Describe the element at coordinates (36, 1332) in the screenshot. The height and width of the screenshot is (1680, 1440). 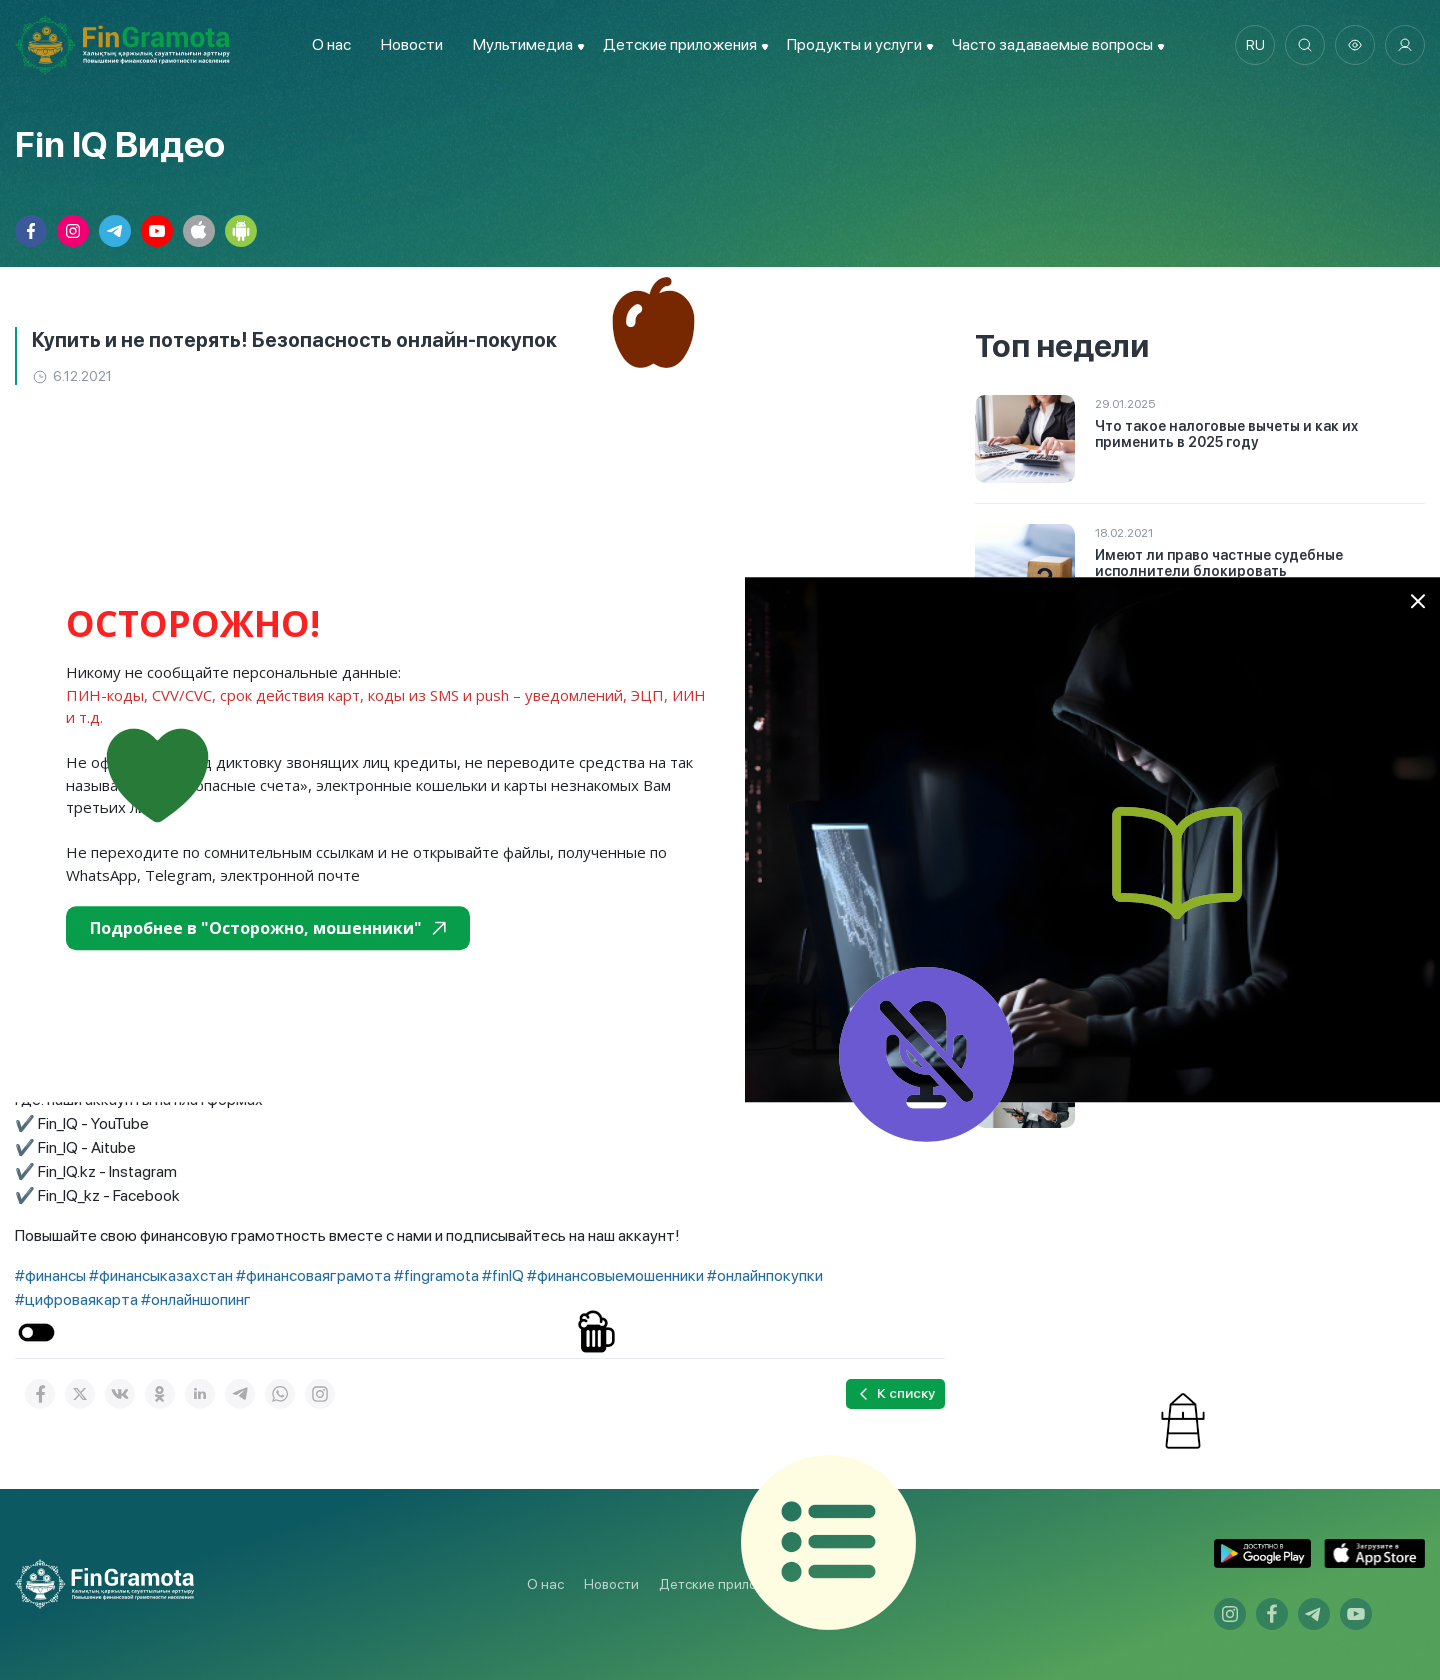
I see `toggle switch in off position` at that location.